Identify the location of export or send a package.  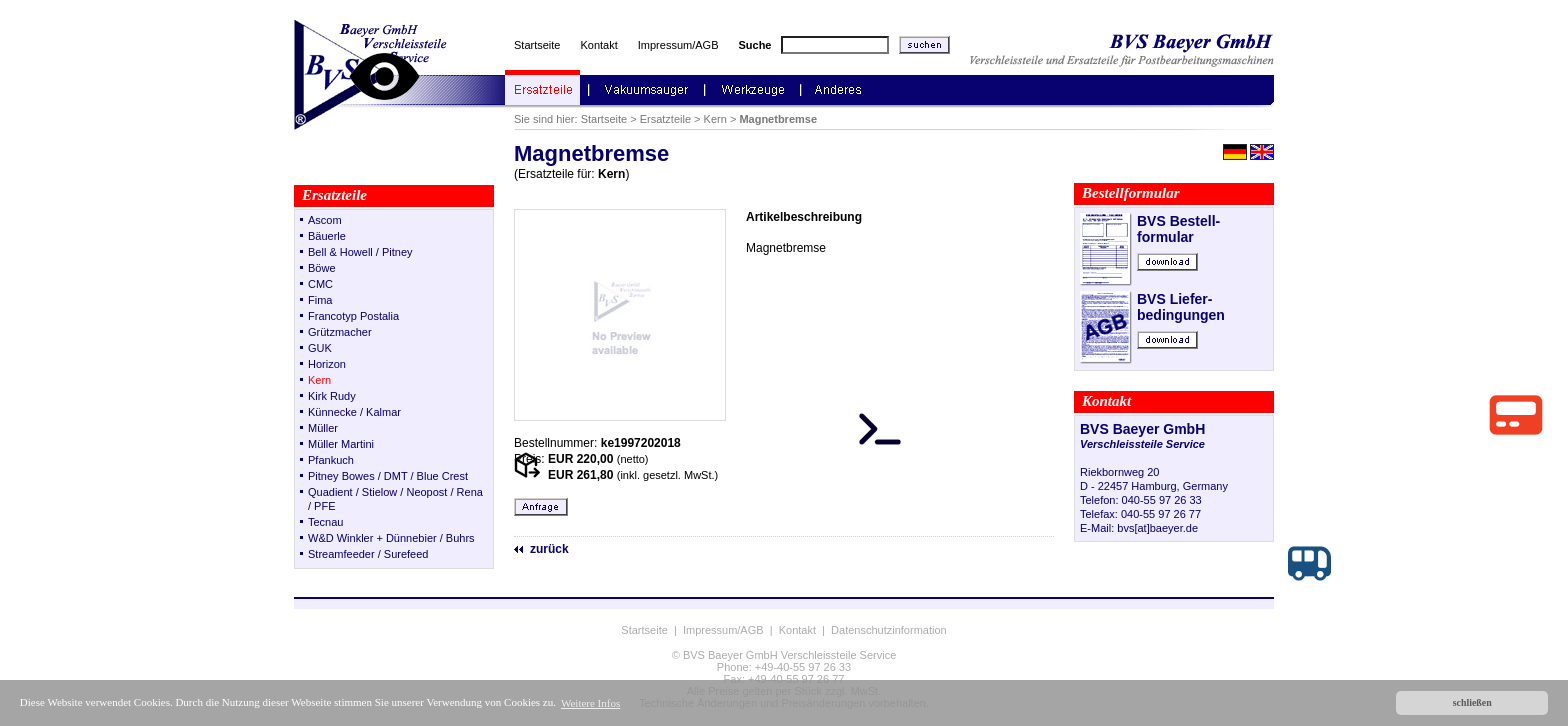
(526, 465).